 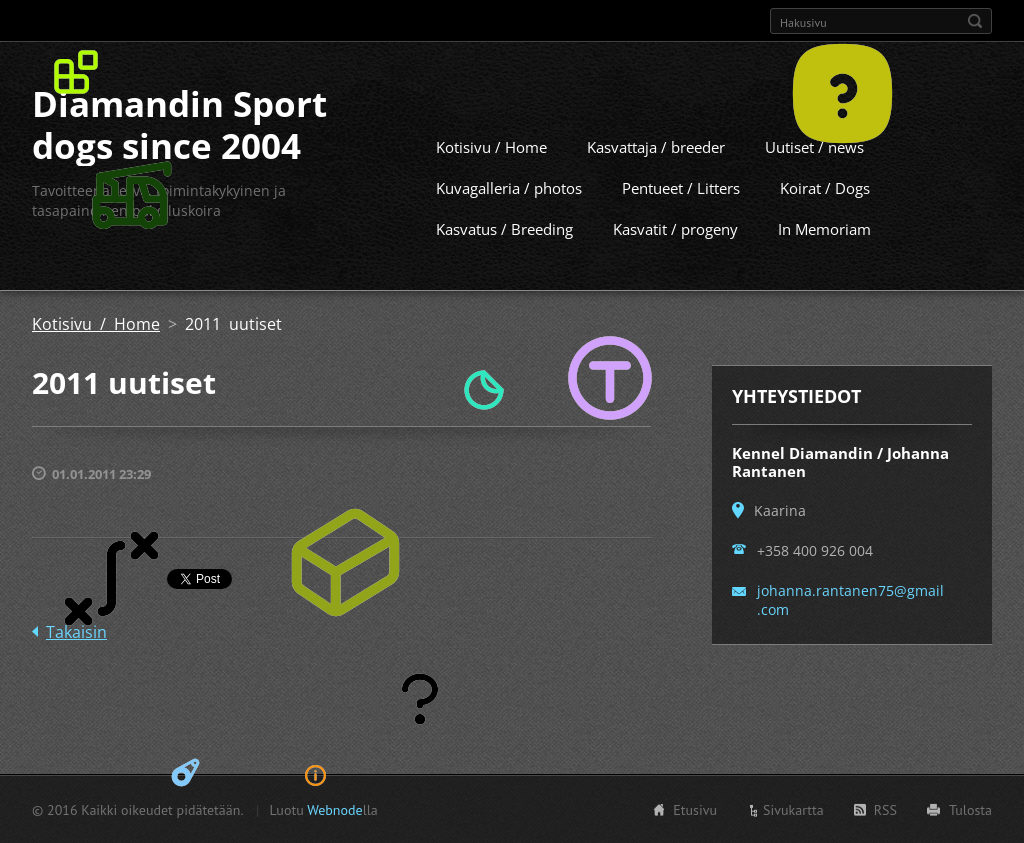 I want to click on view 3D object or model, so click(x=345, y=562).